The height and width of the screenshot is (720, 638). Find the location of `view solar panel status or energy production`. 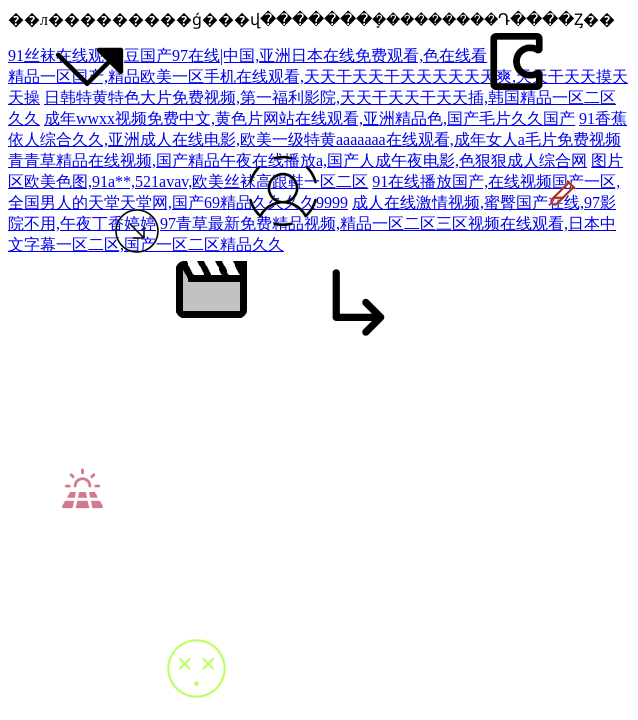

view solar panel status or energy production is located at coordinates (82, 490).